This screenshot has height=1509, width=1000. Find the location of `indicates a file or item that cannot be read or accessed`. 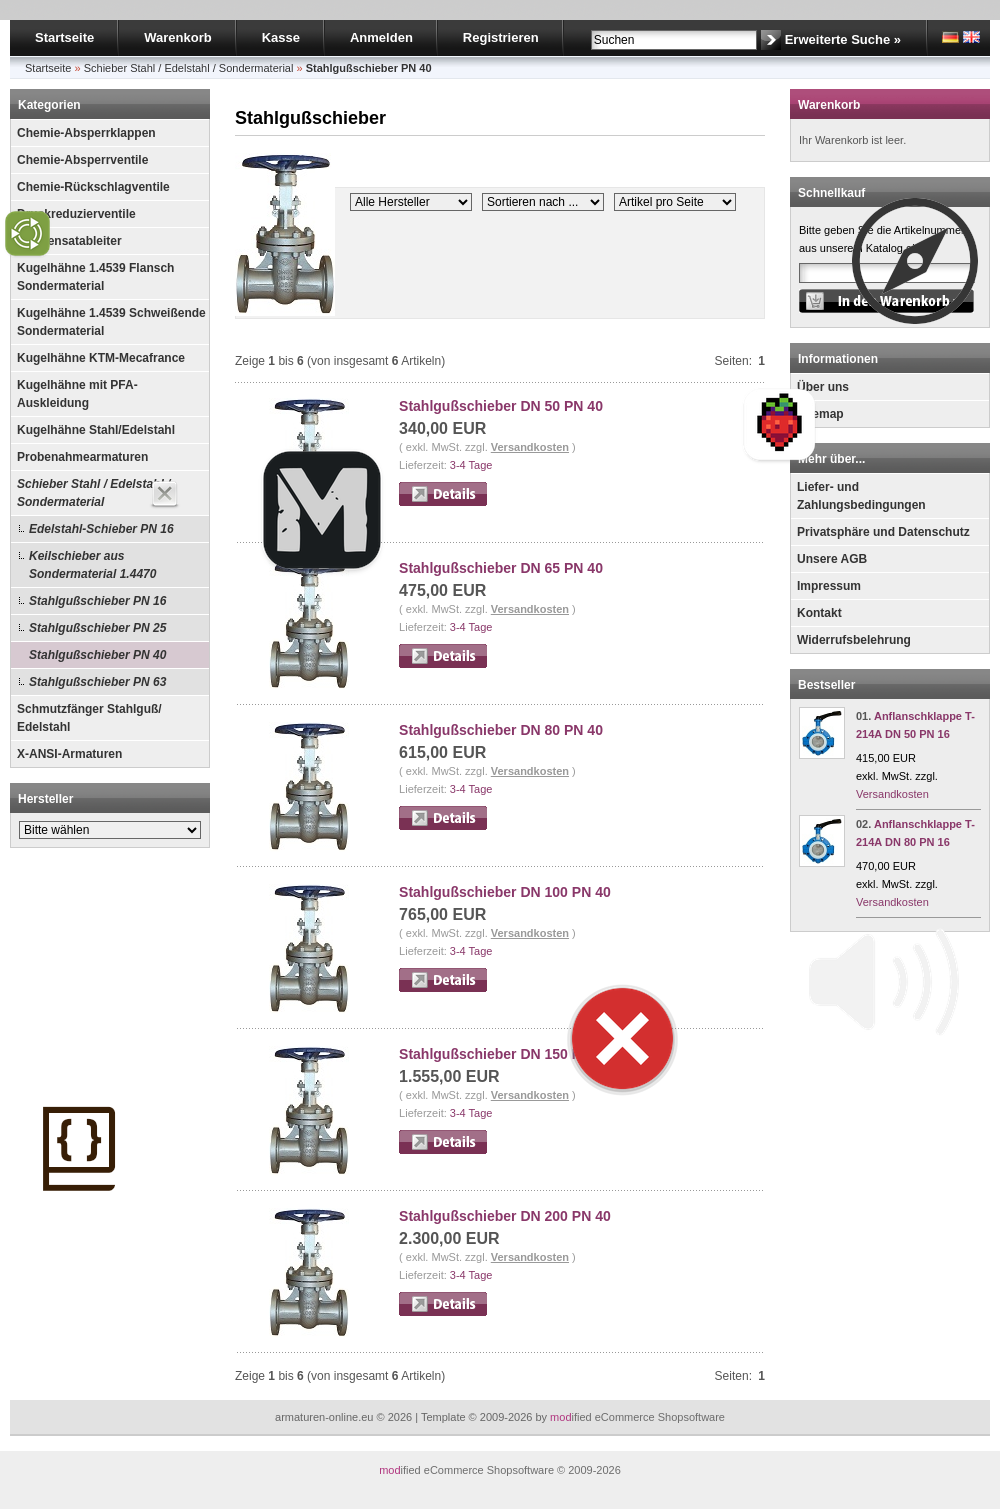

indicates a file or item that cannot be read or accessed is located at coordinates (622, 1038).